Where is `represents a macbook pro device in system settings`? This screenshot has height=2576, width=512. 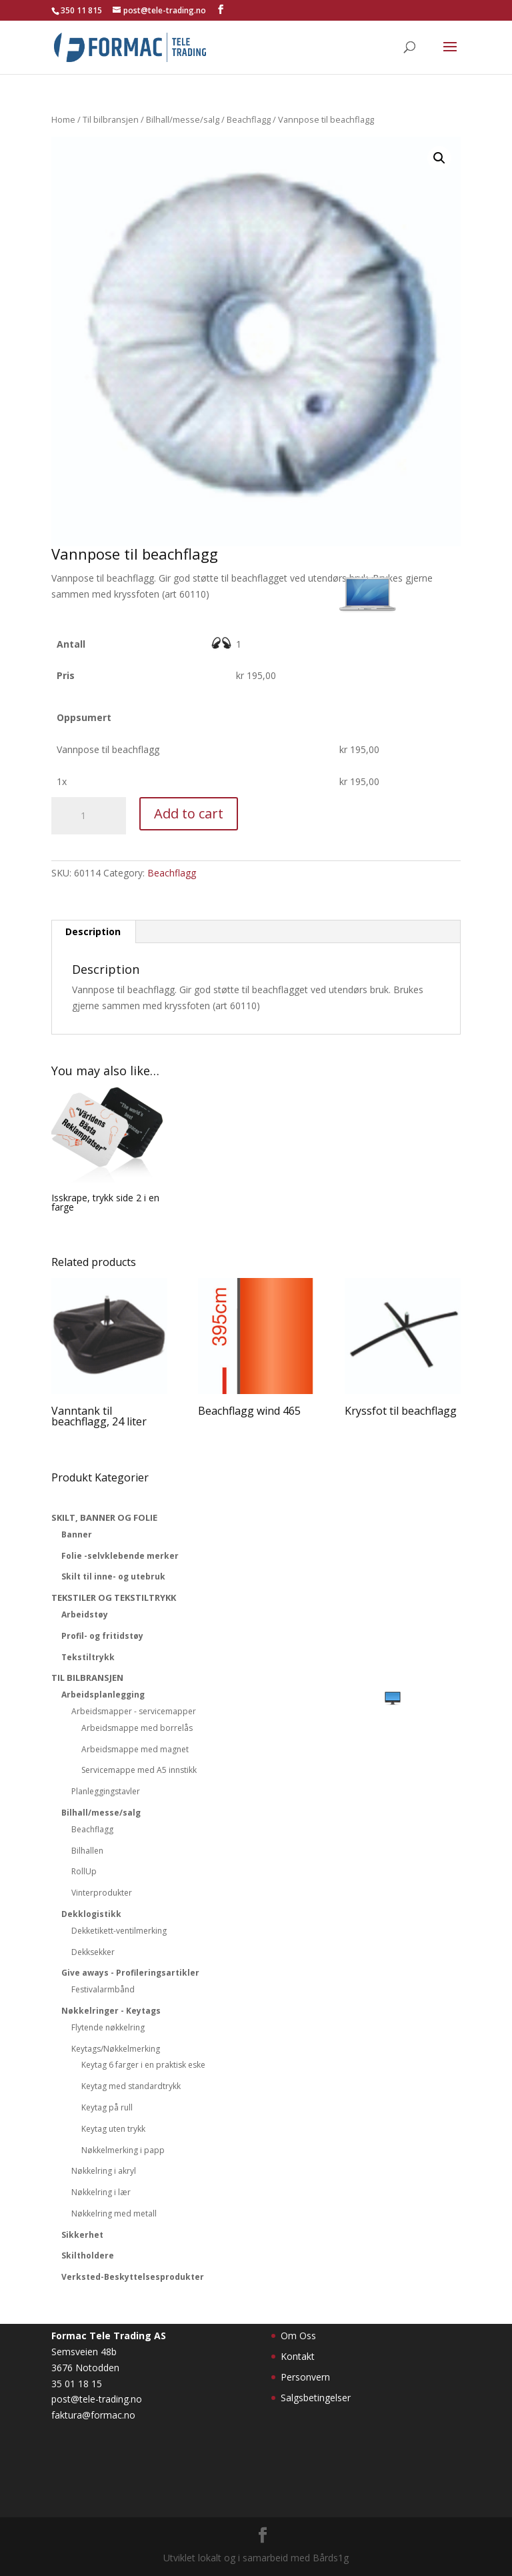 represents a macbook pro device in system settings is located at coordinates (367, 593).